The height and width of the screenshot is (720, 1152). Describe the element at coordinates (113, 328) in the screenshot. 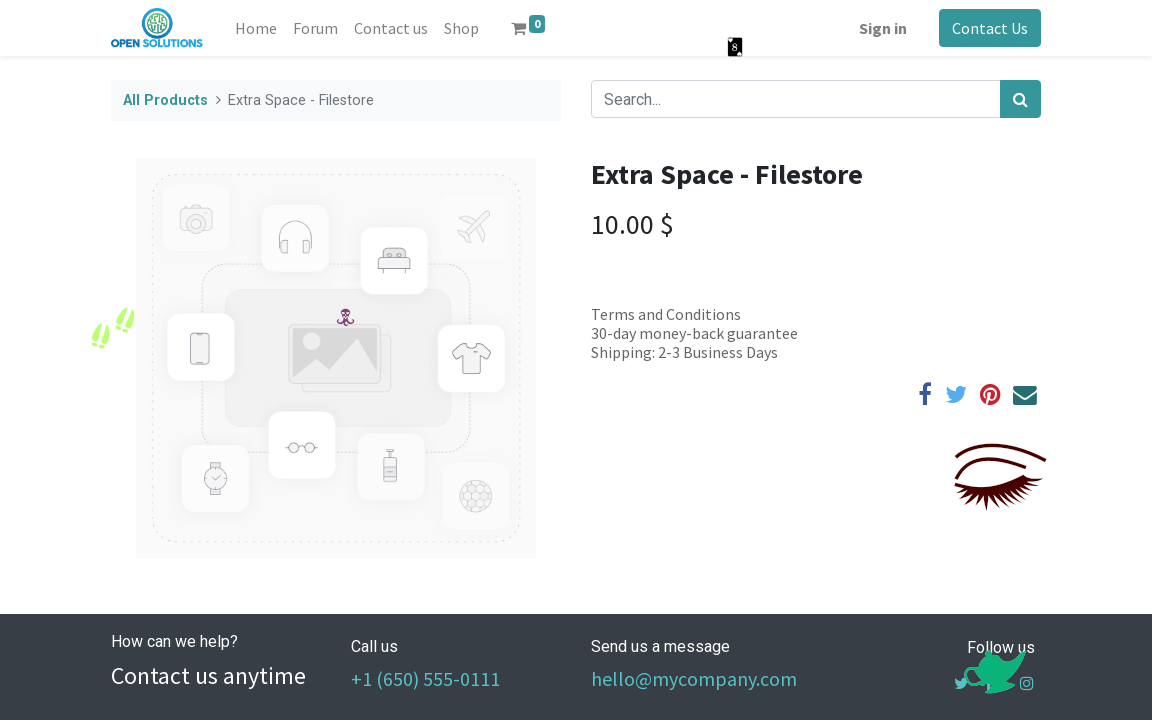

I see `track wildlife or animal sightings` at that location.